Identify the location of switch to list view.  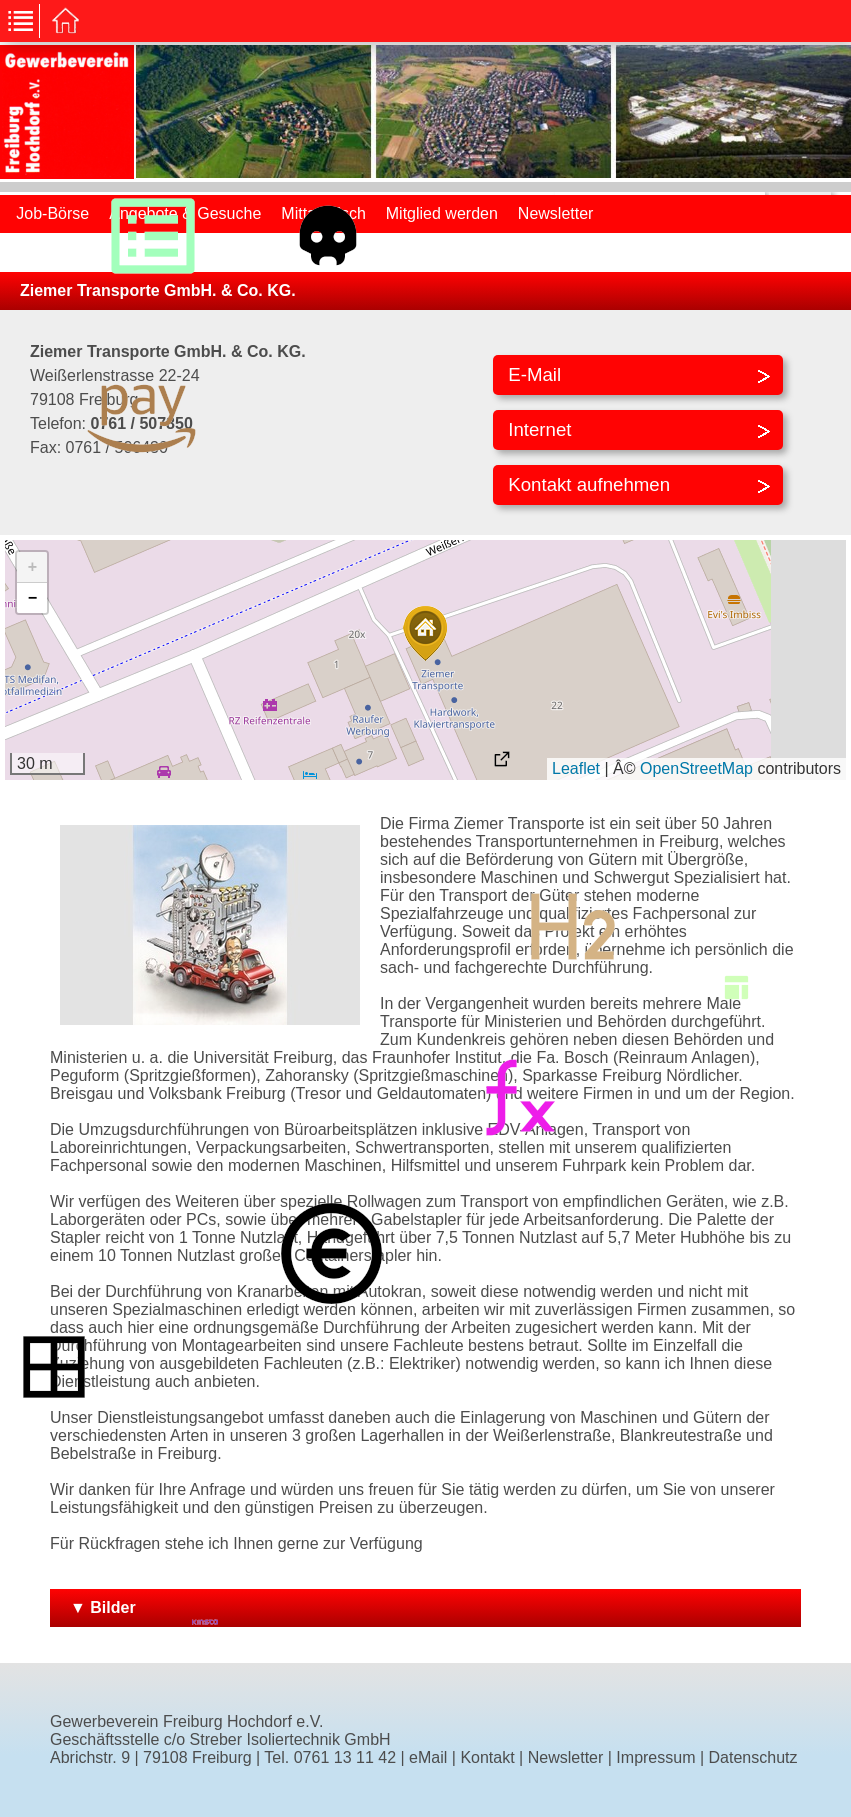
(153, 236).